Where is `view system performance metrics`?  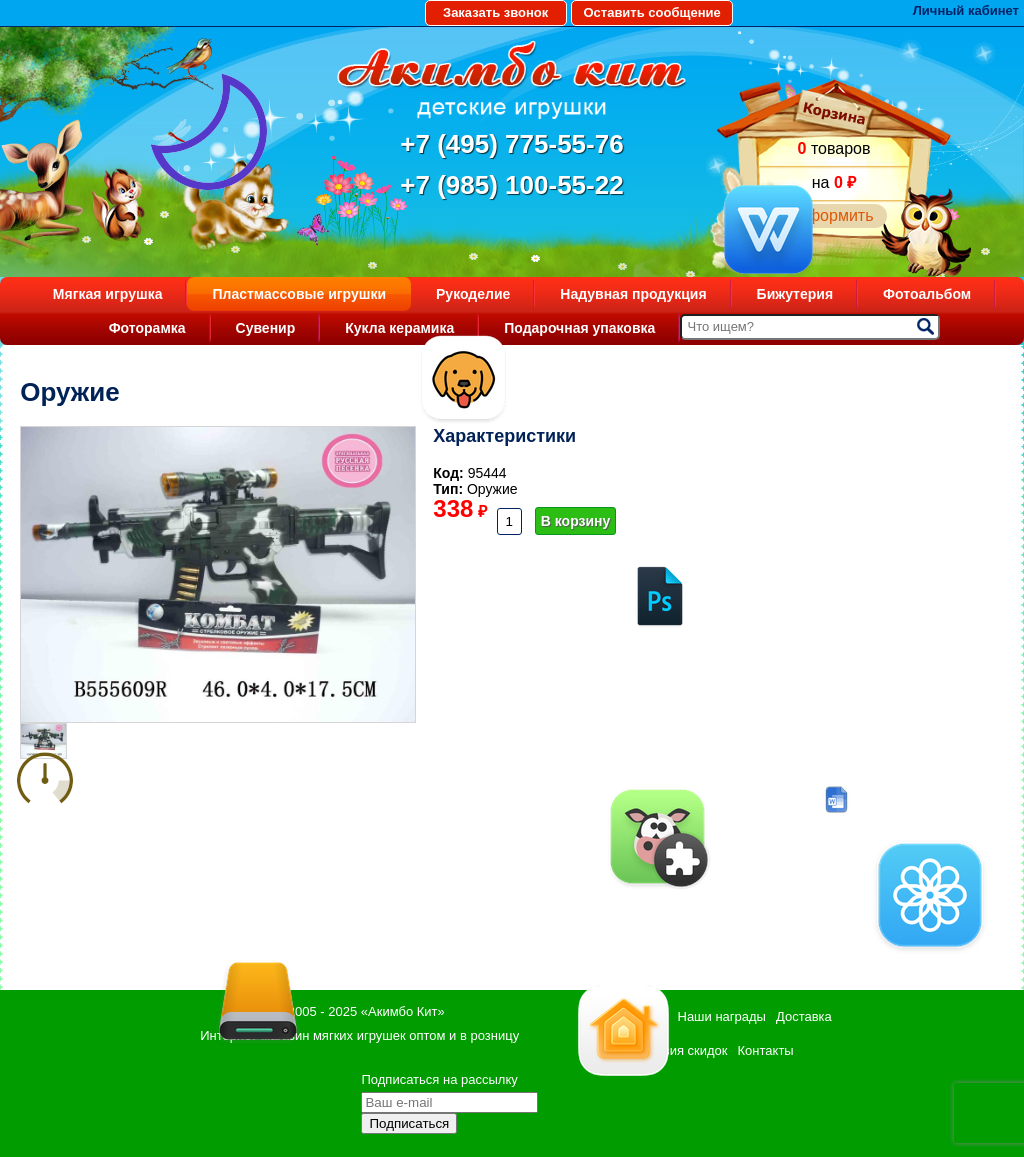
view system performance metrics is located at coordinates (45, 777).